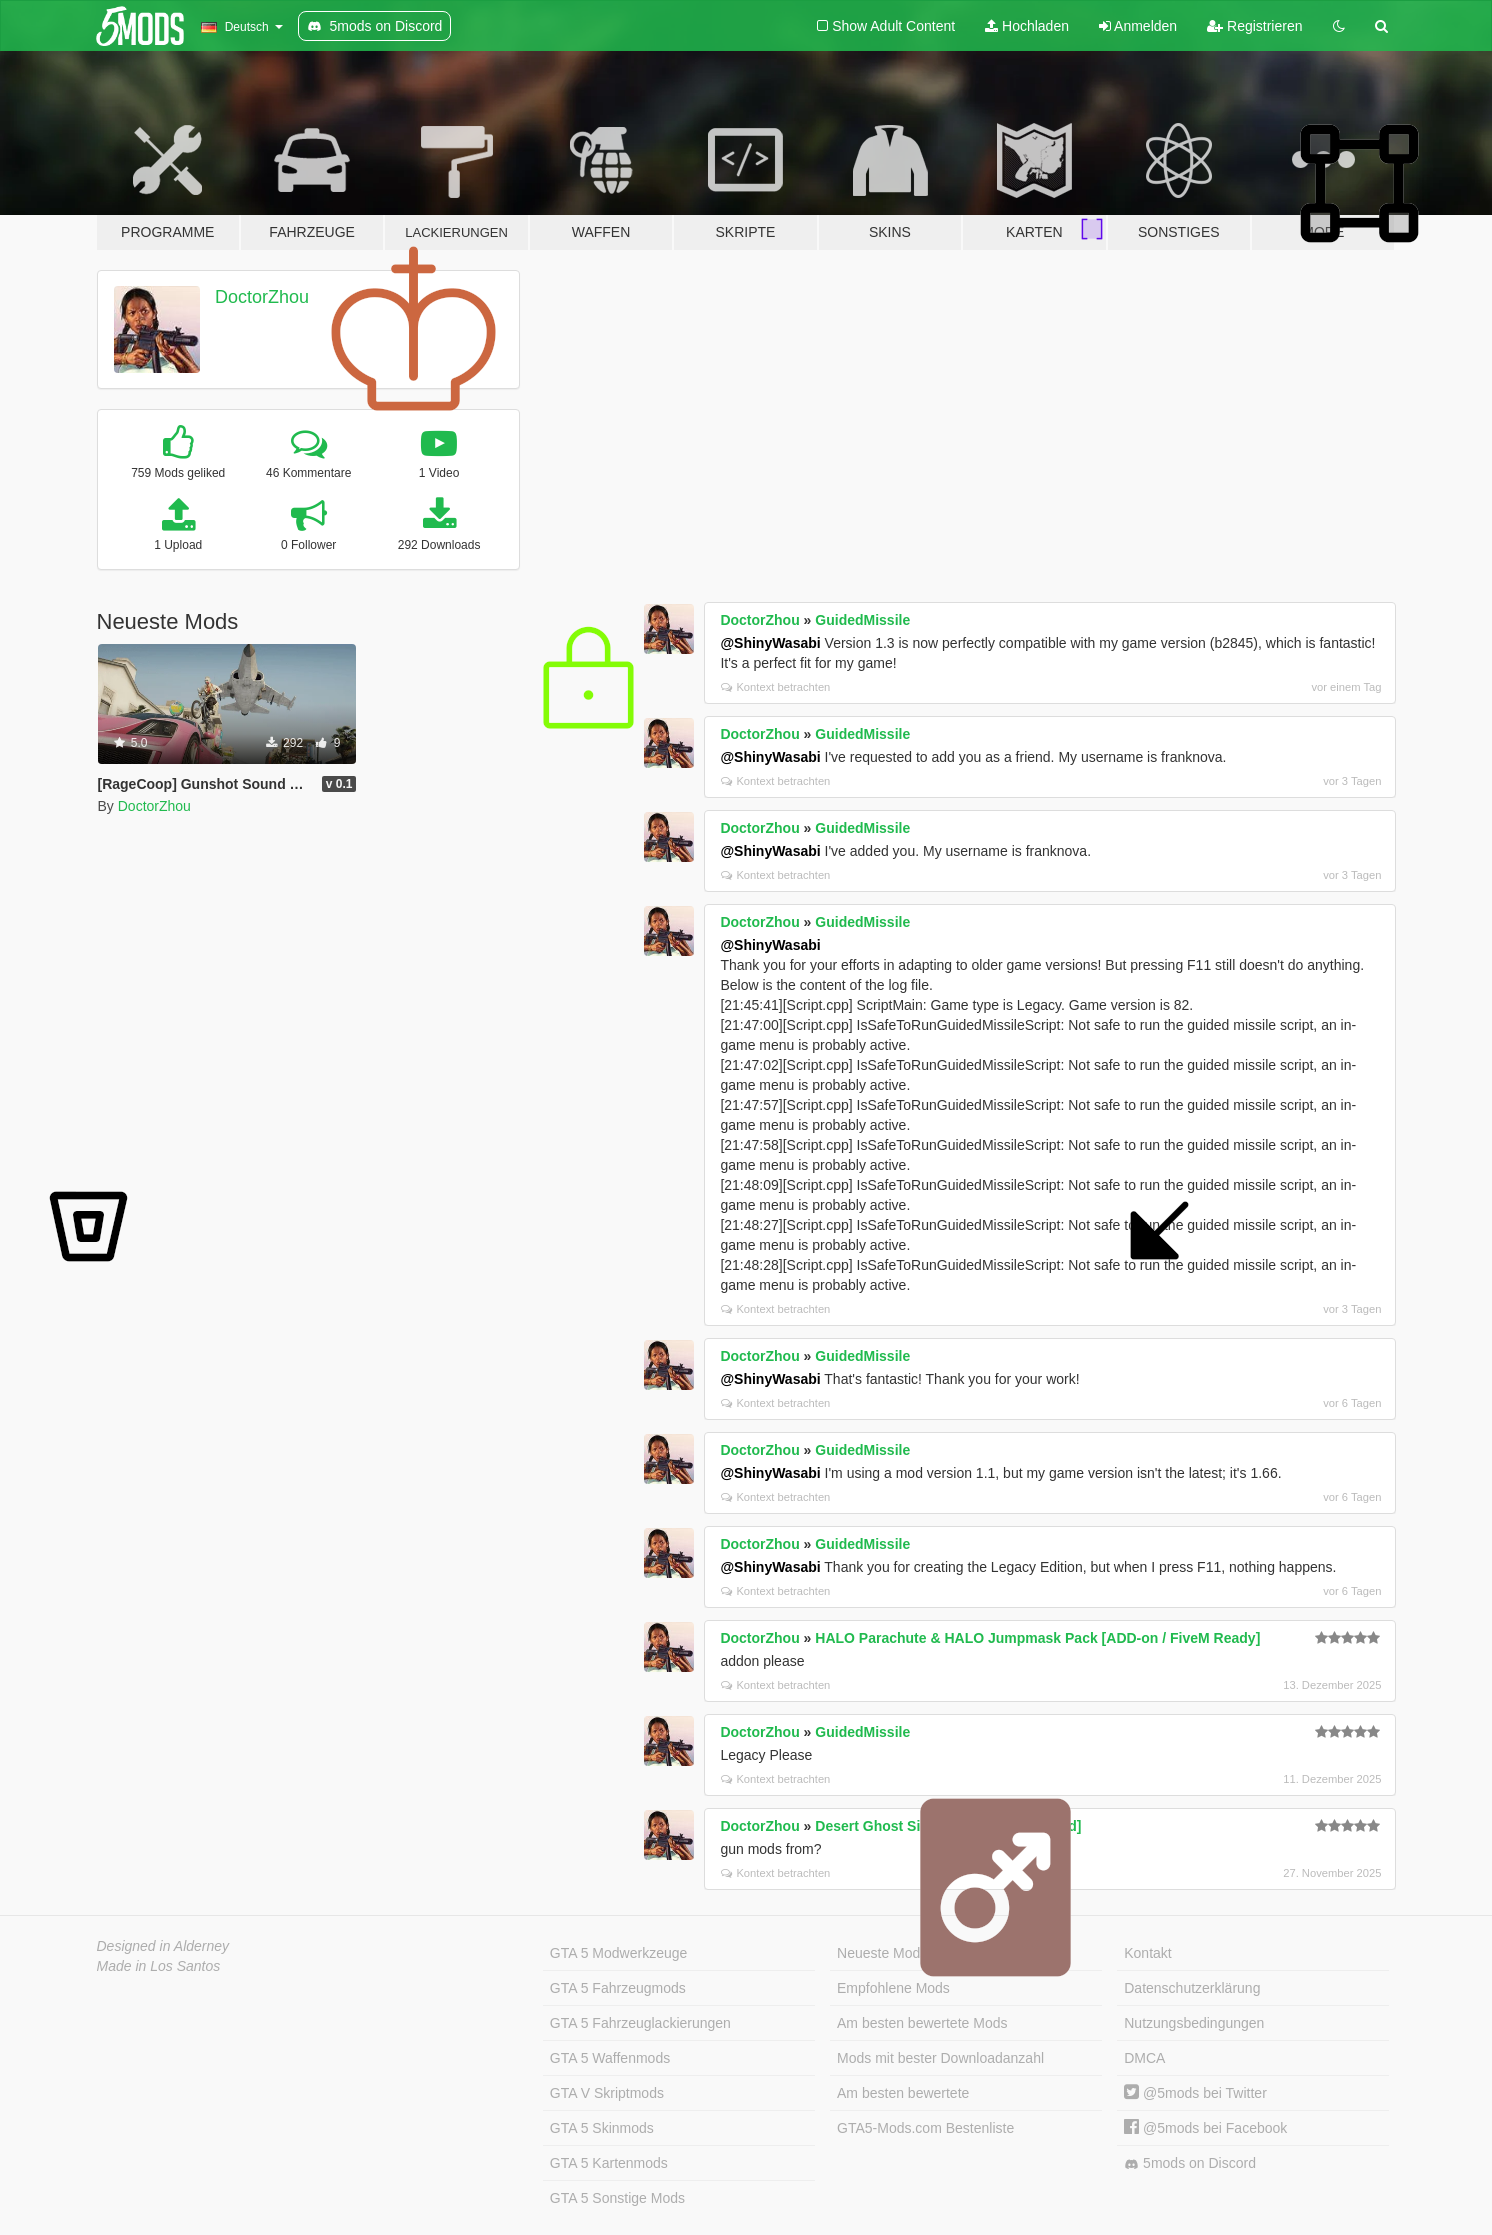 The image size is (1492, 2235). I want to click on indicates transgender or gender-diverse identity option, so click(995, 1887).